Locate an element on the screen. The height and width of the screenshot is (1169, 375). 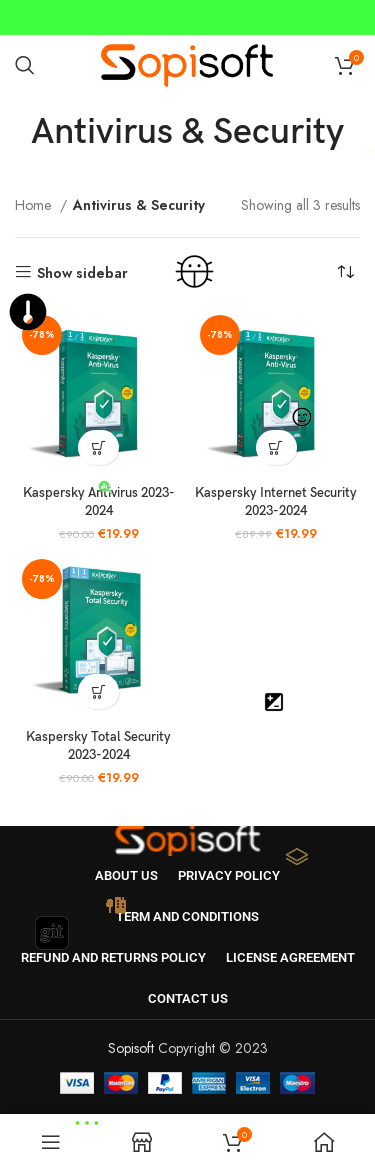
view layers or stacked content is located at coordinates (297, 857).